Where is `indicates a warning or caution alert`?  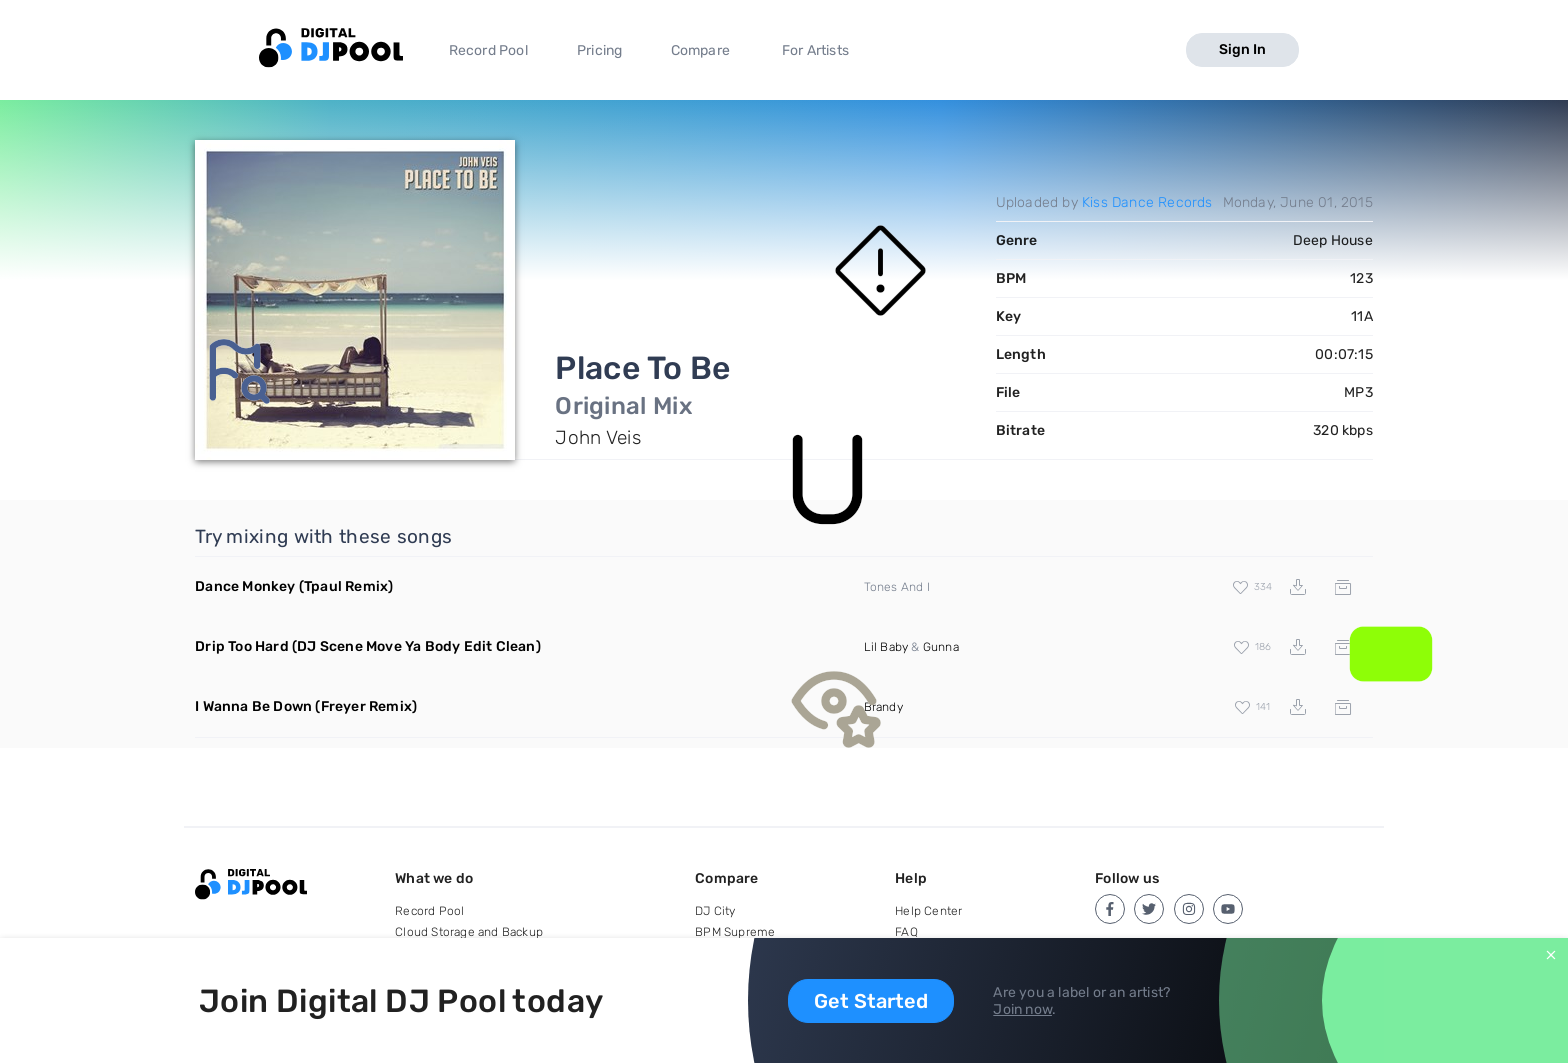 indicates a warning or caution alert is located at coordinates (880, 270).